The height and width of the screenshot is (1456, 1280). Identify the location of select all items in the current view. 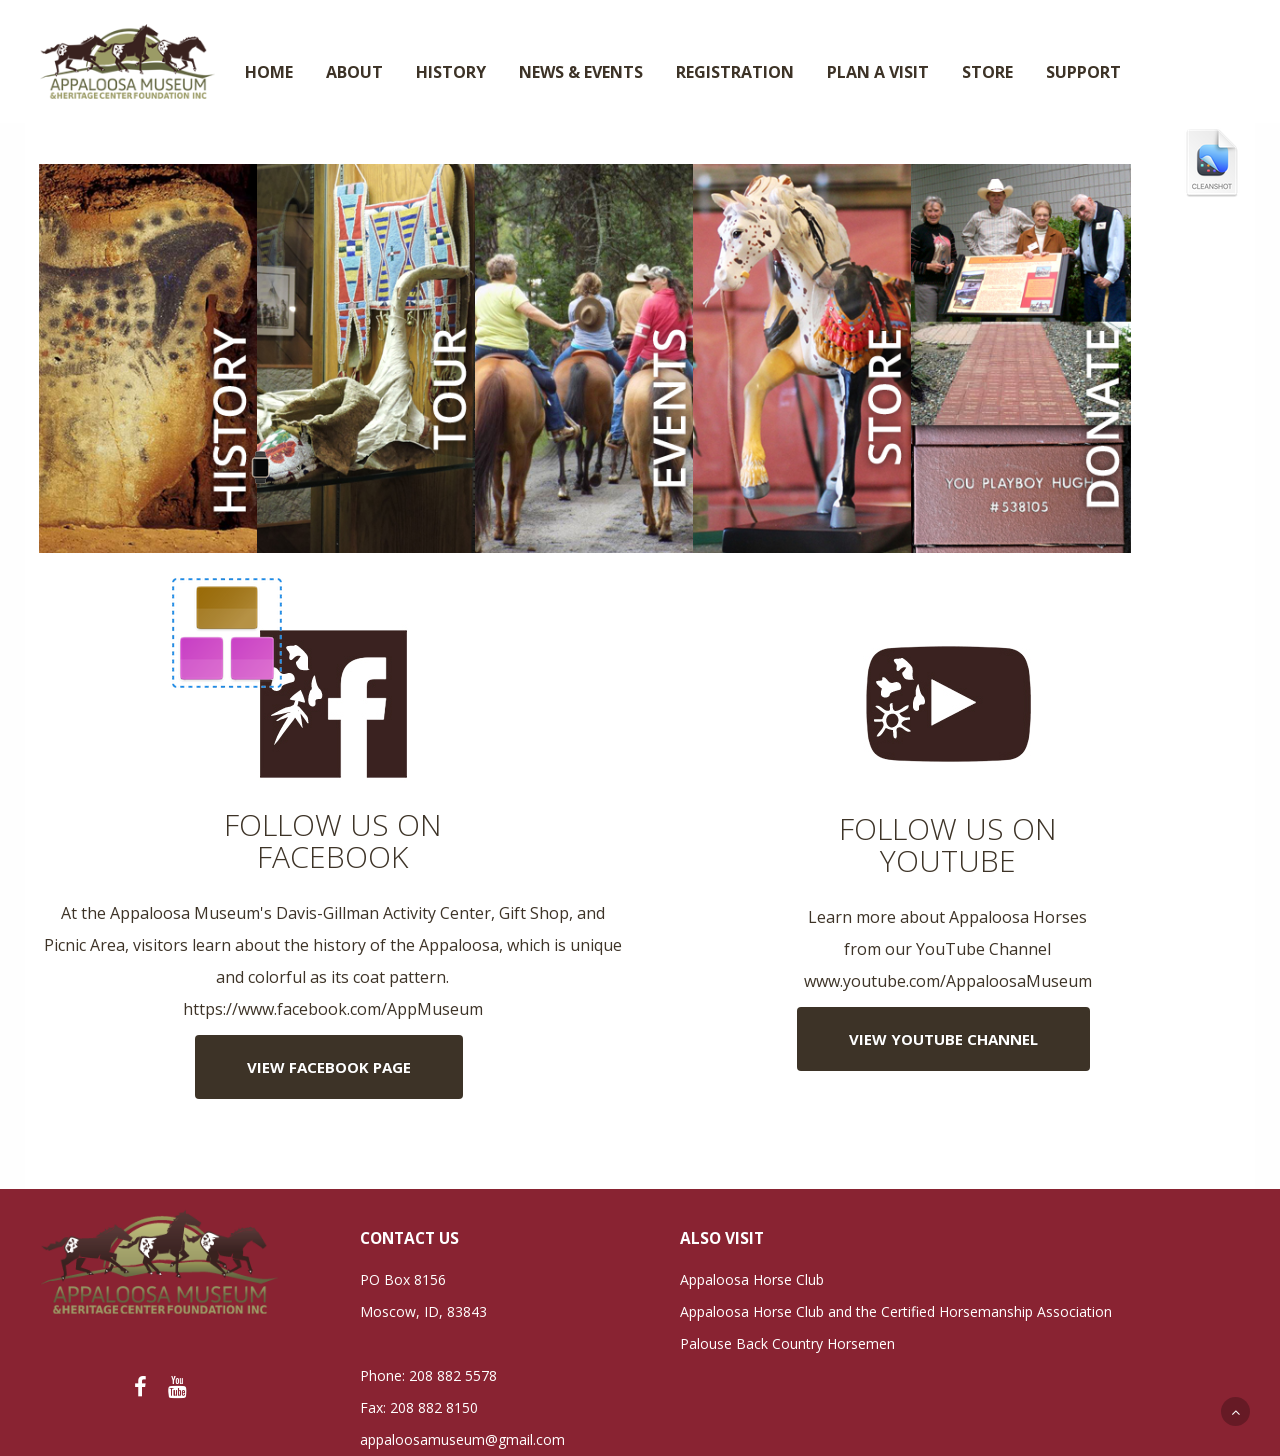
(227, 633).